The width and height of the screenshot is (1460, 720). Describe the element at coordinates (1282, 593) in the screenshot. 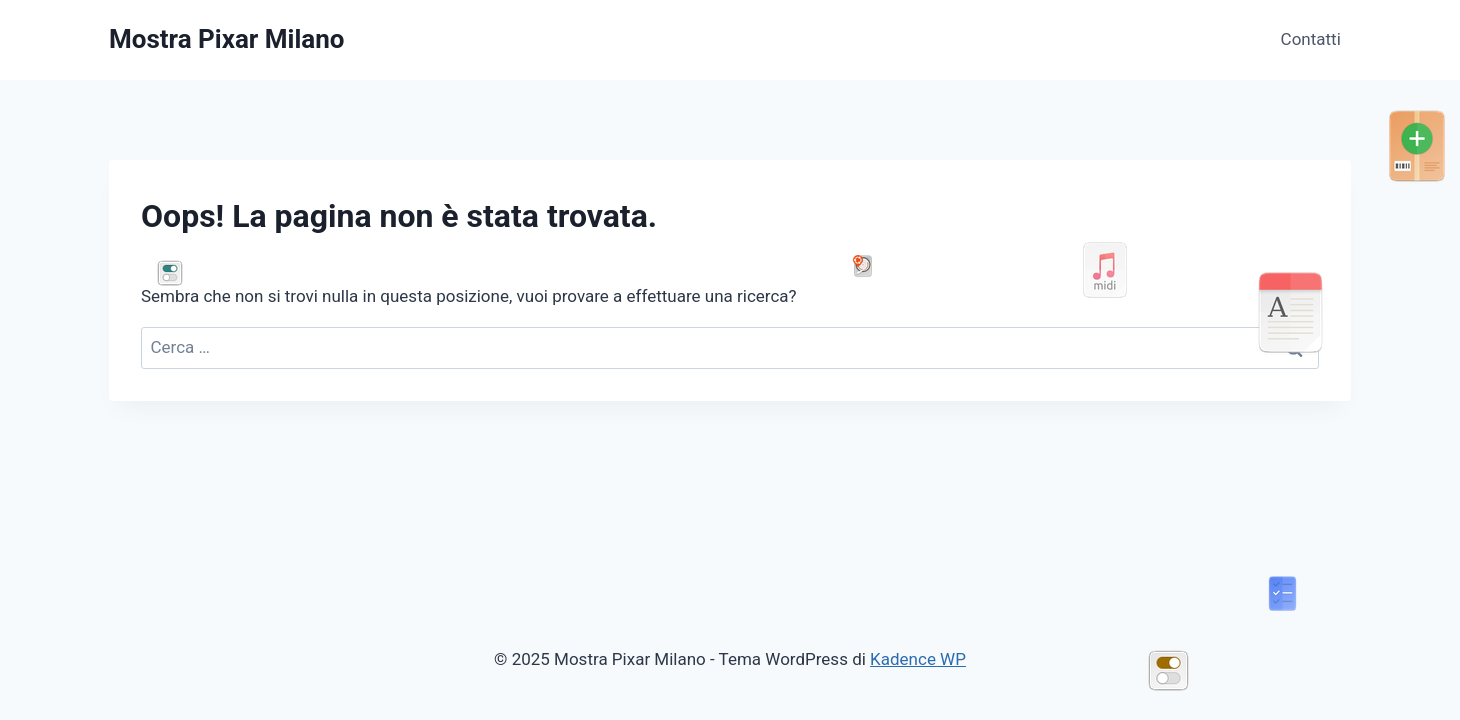

I see `open work tasks or to-do list app` at that location.